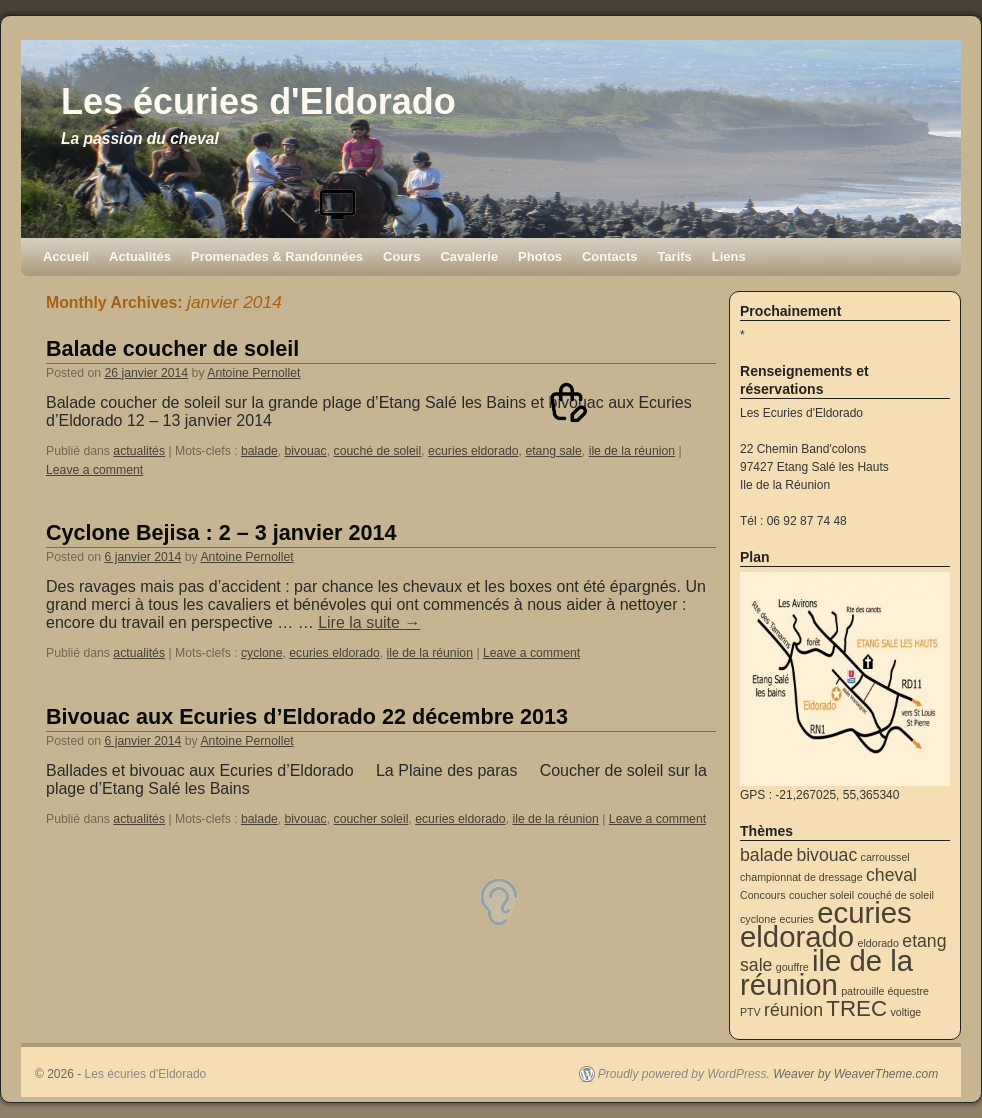  I want to click on access audio or hearing settings, so click(499, 902).